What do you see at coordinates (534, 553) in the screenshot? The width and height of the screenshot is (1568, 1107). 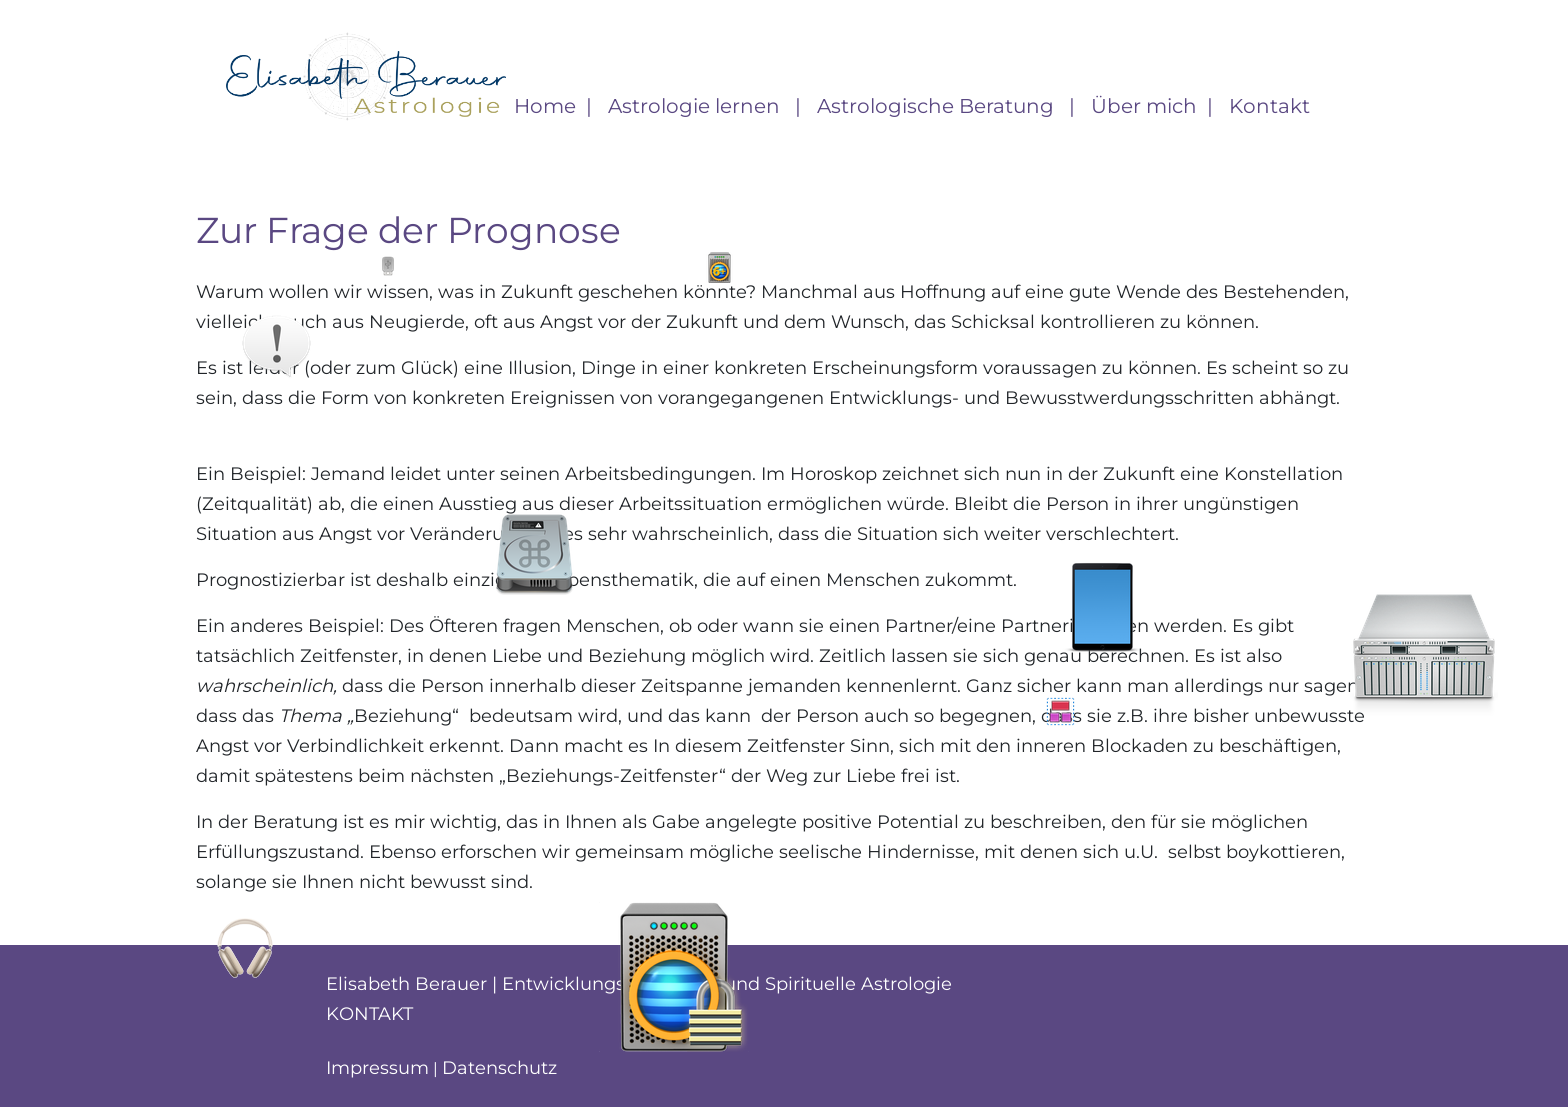 I see `access the root system drive` at bounding box center [534, 553].